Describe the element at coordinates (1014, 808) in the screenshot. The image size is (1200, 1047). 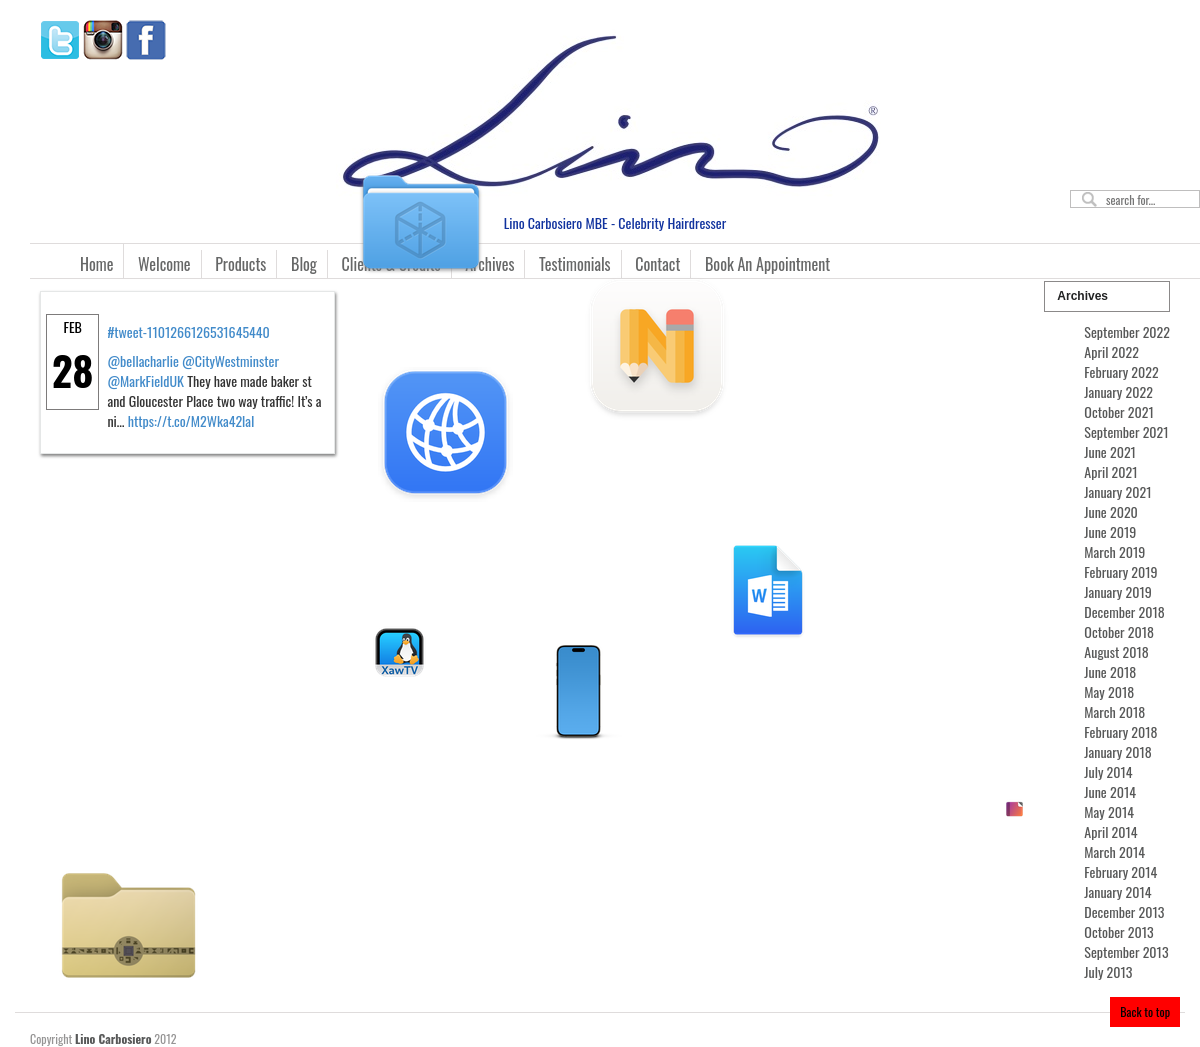
I see `change desktop wallpaper settings` at that location.